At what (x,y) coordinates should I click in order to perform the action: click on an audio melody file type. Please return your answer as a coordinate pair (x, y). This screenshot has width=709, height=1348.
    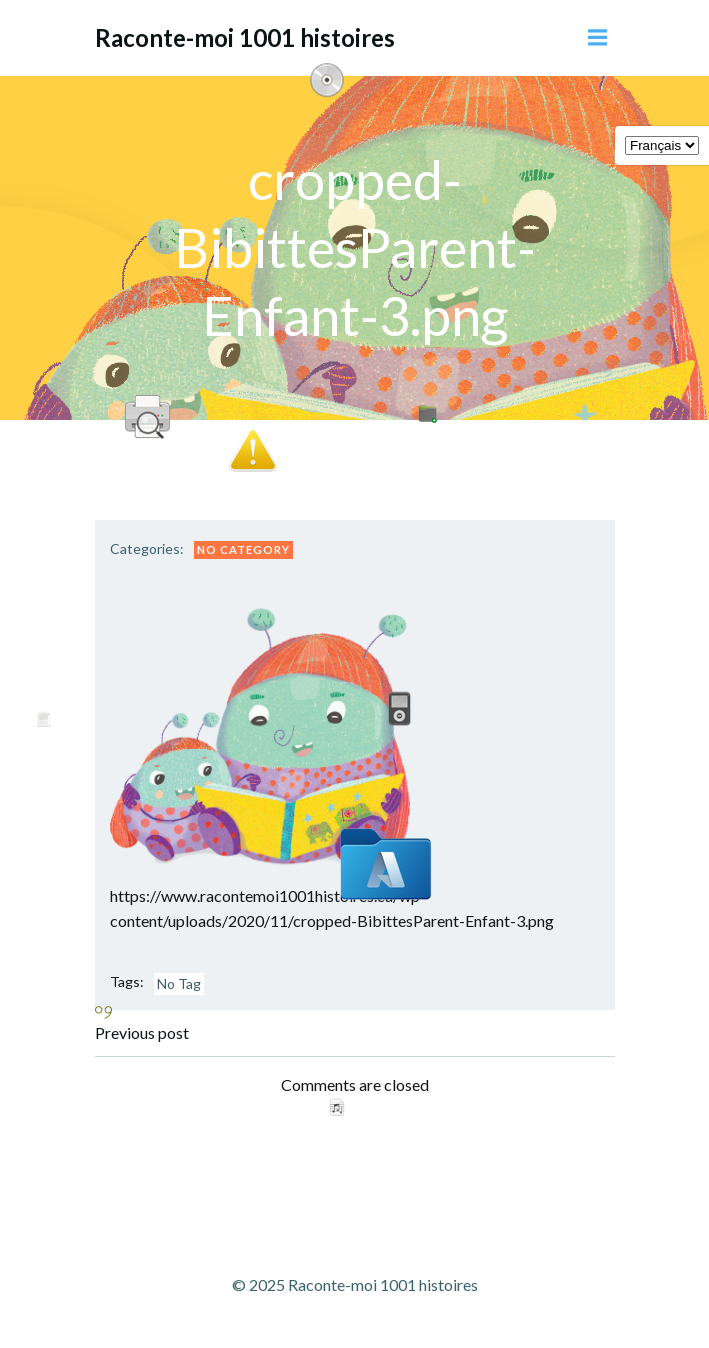
    Looking at the image, I should click on (337, 1107).